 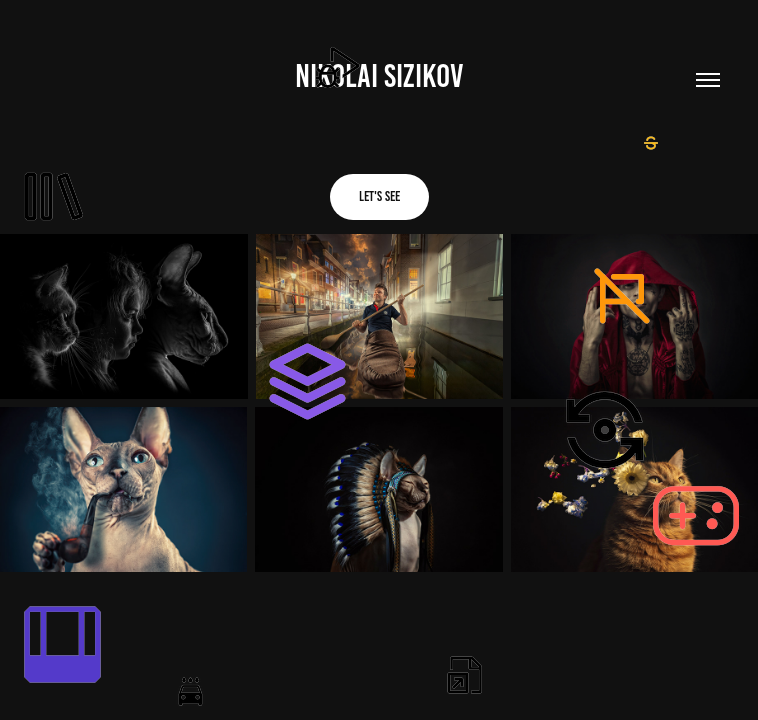 What do you see at coordinates (52, 196) in the screenshot?
I see `access your saved library or collection` at bounding box center [52, 196].